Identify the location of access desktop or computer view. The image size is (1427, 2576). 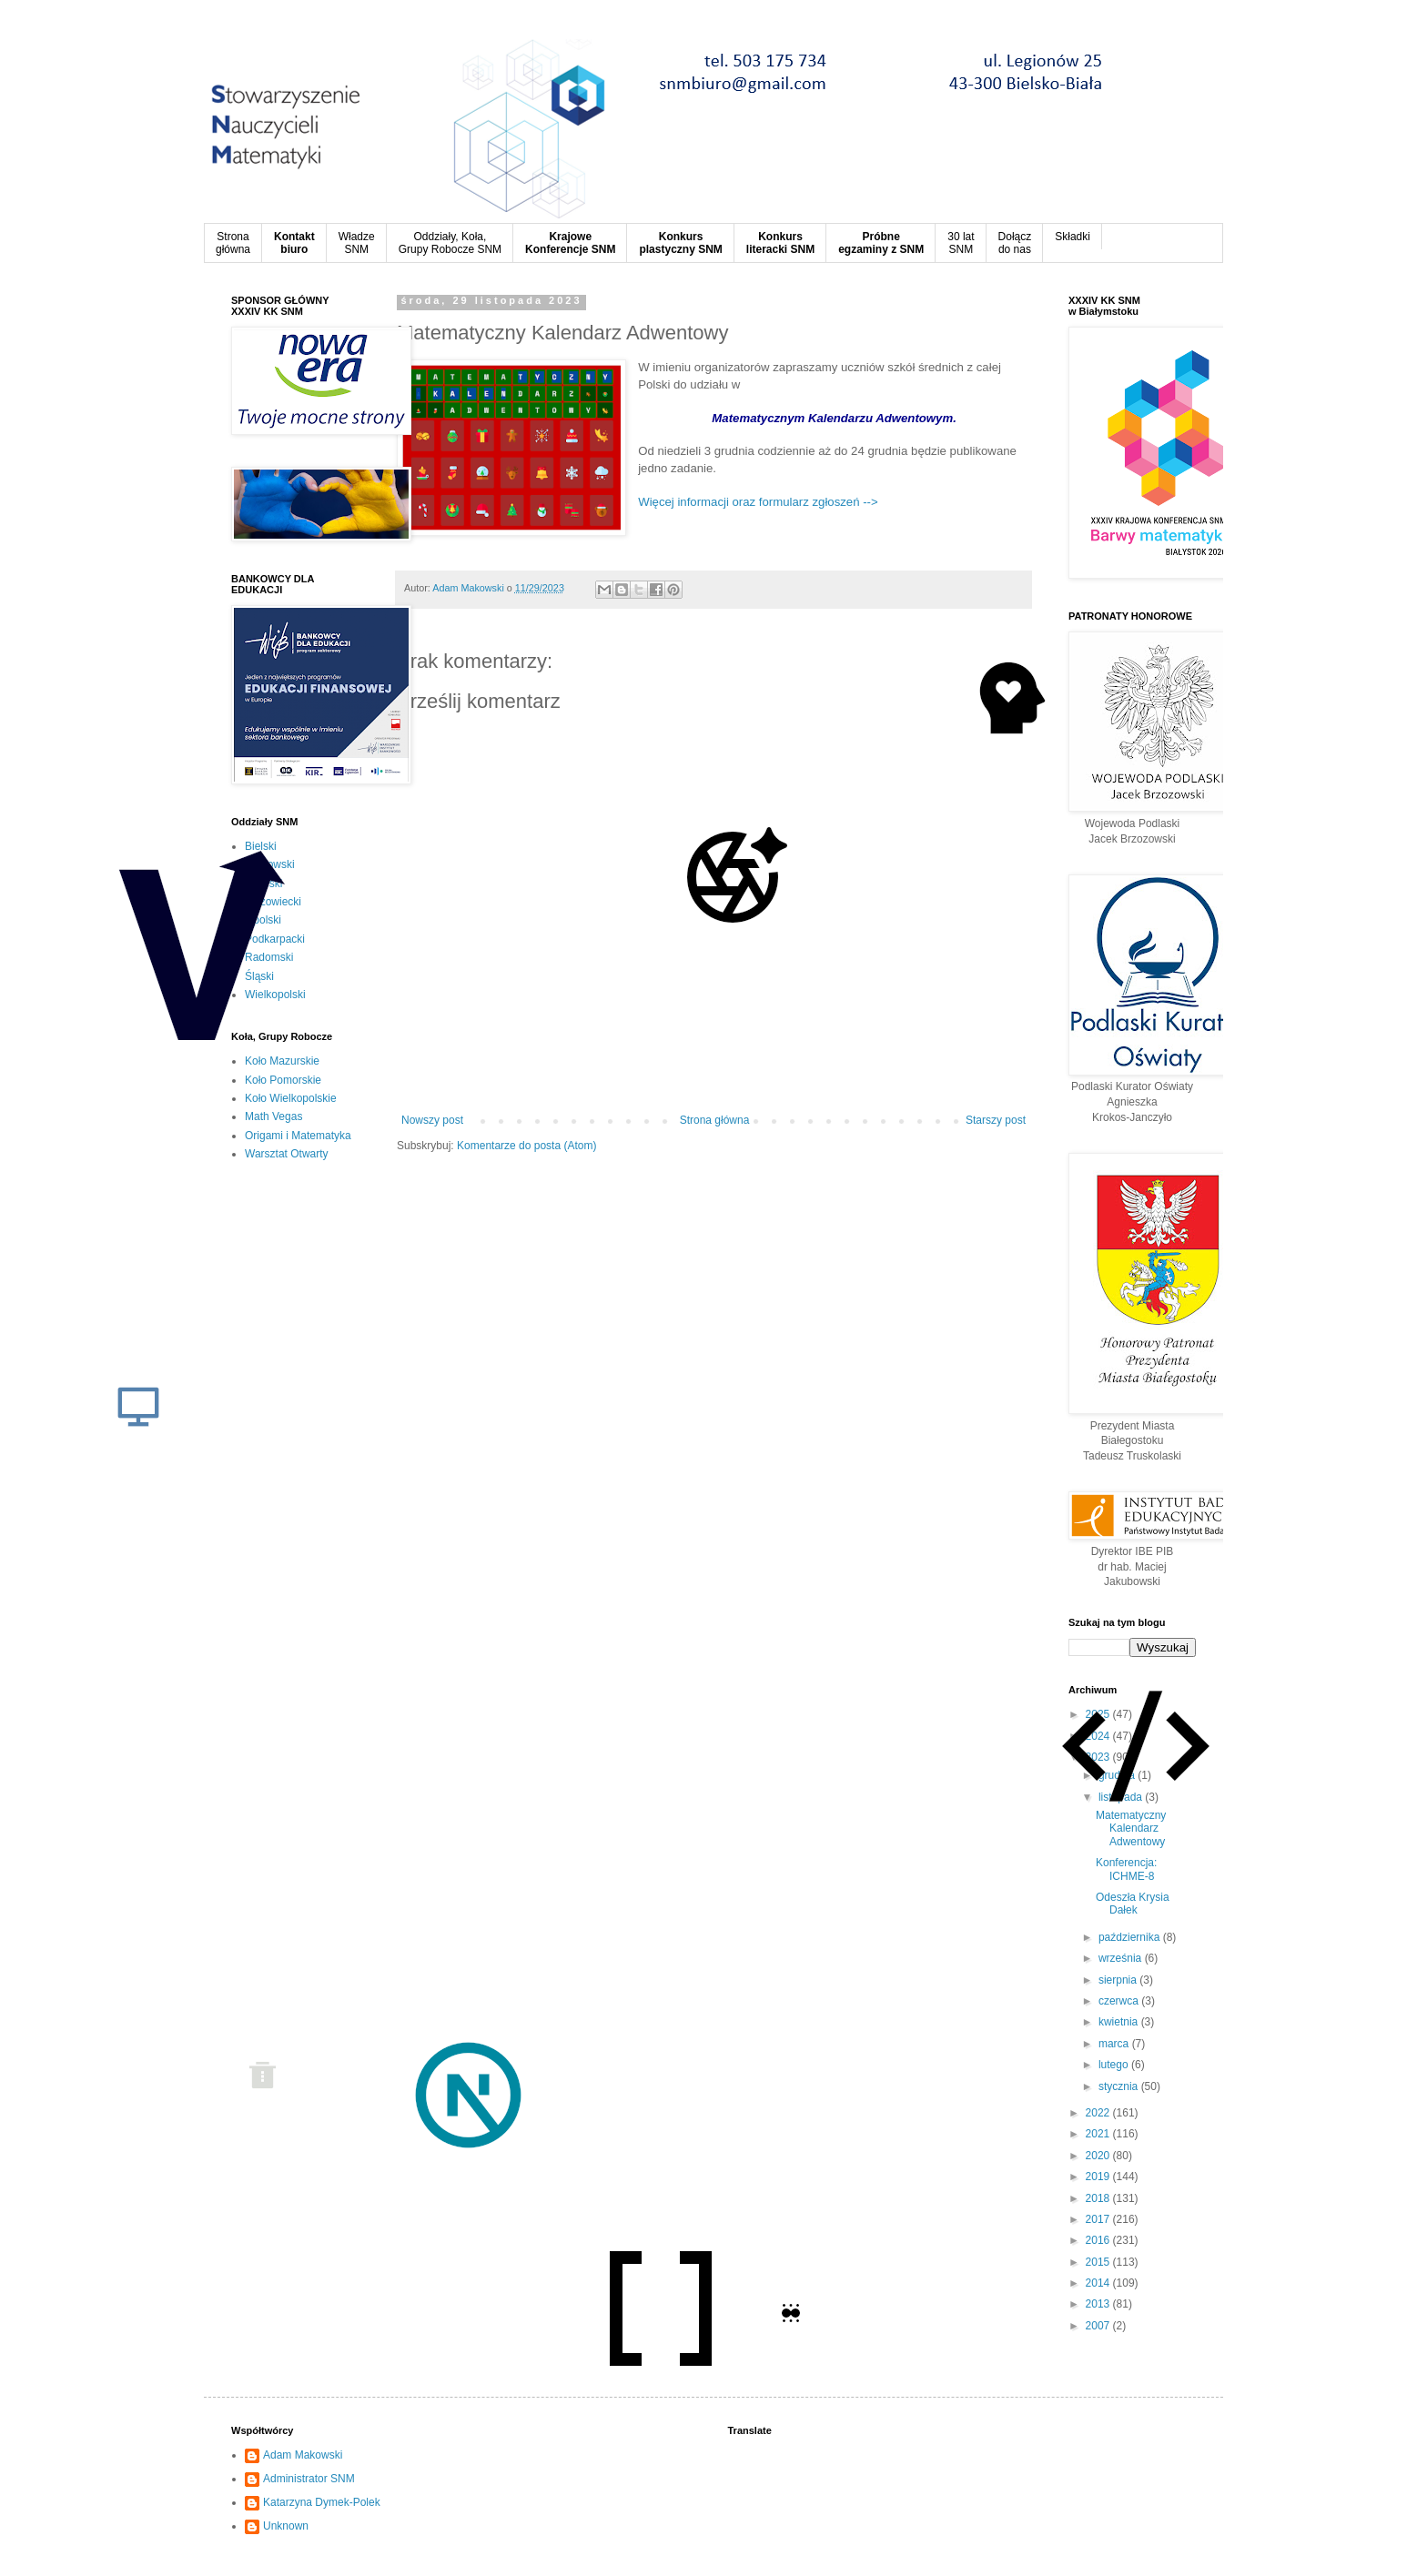
(138, 1406).